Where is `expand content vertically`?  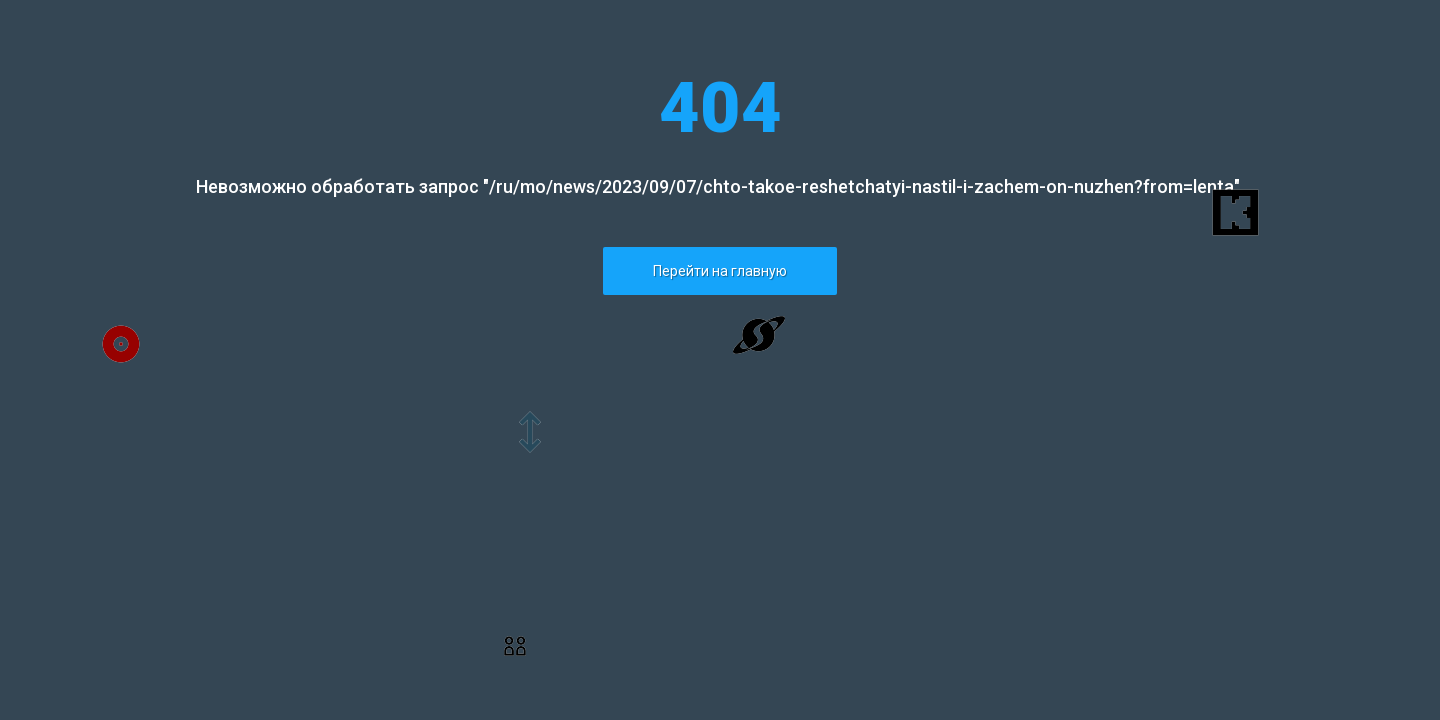 expand content vertically is located at coordinates (530, 432).